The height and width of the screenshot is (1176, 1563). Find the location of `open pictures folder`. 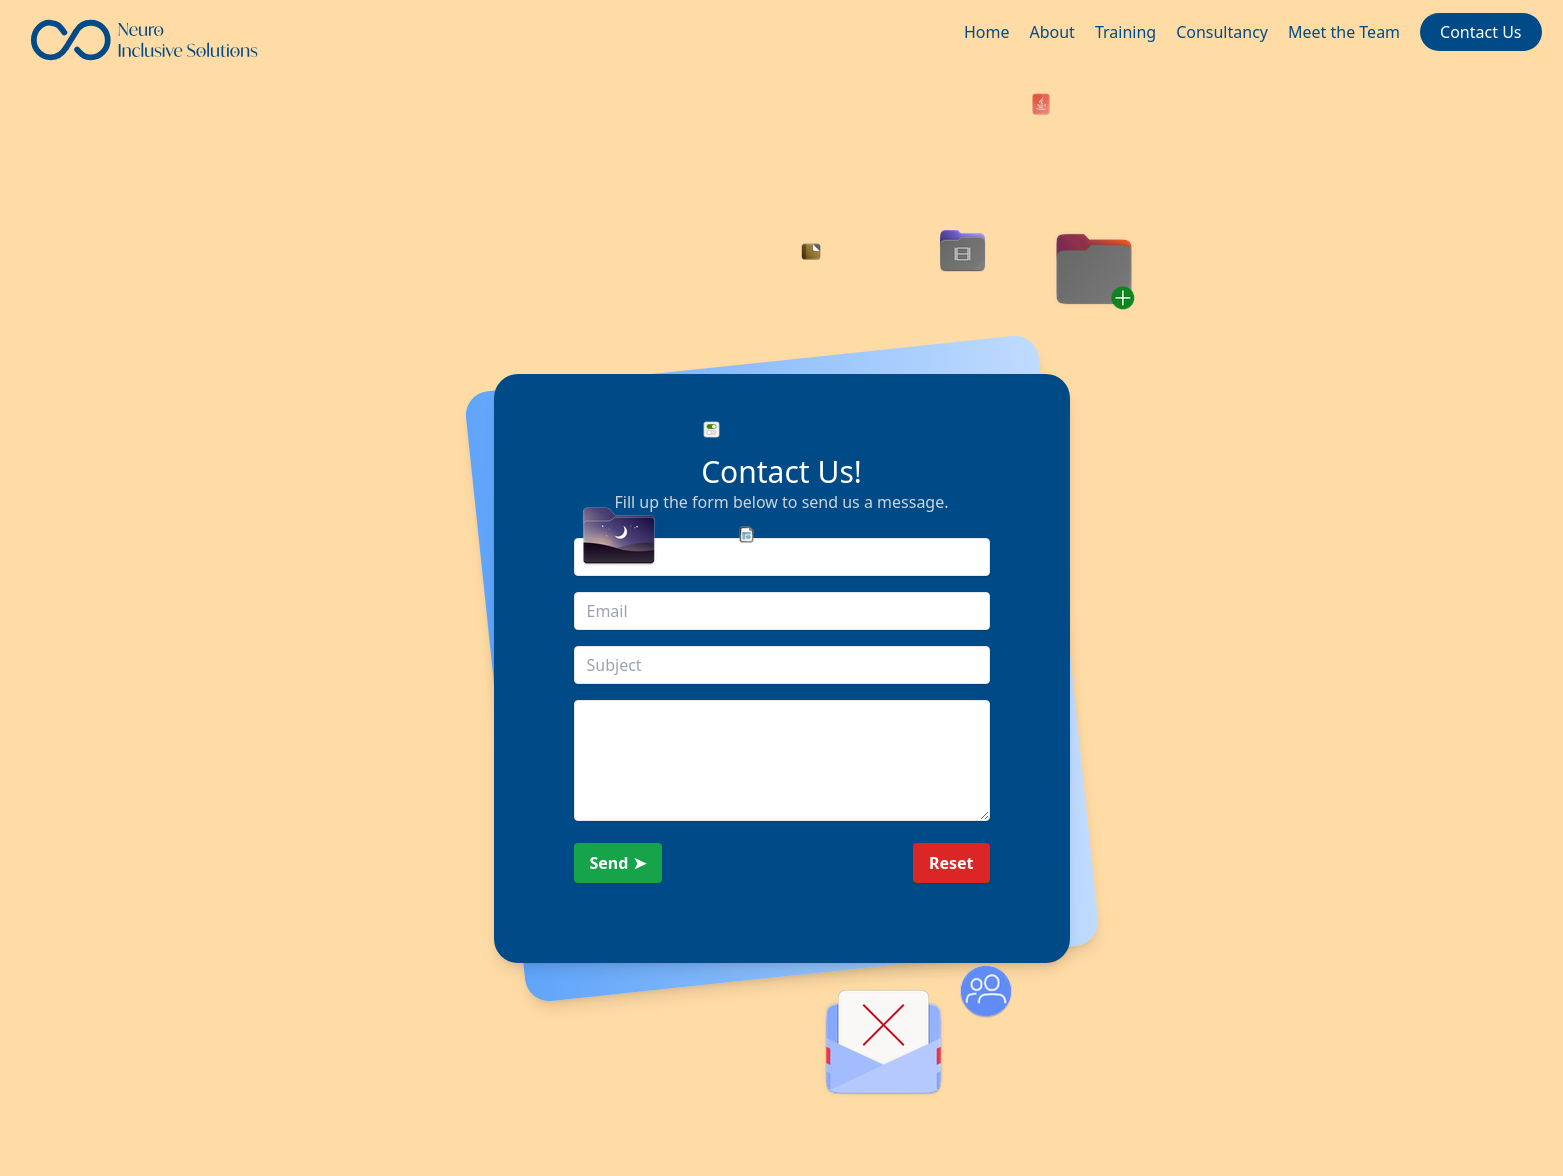

open pictures folder is located at coordinates (618, 537).